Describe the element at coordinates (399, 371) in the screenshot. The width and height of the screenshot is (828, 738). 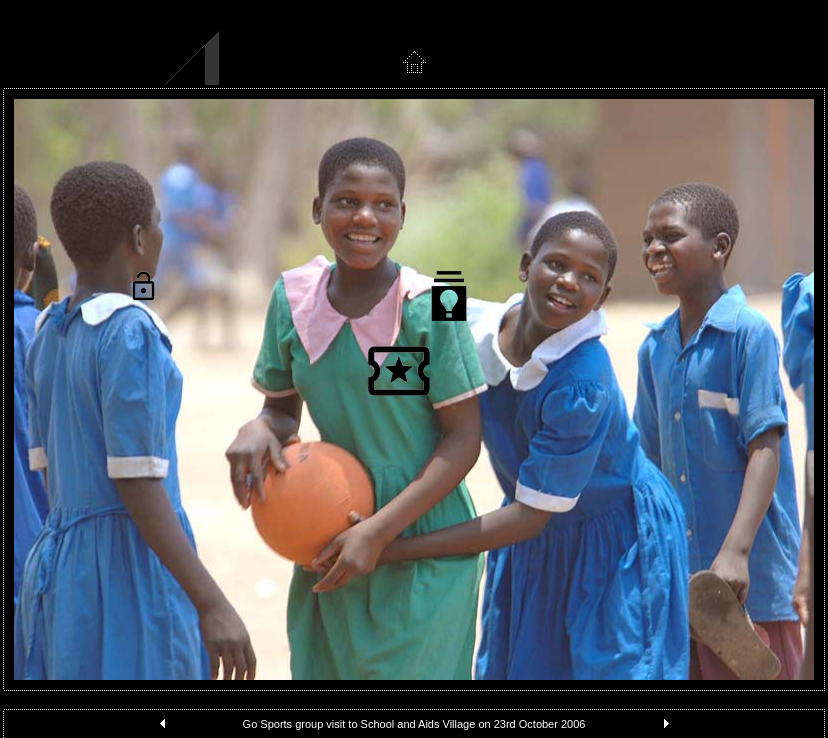
I see `view local events or entertainment` at that location.